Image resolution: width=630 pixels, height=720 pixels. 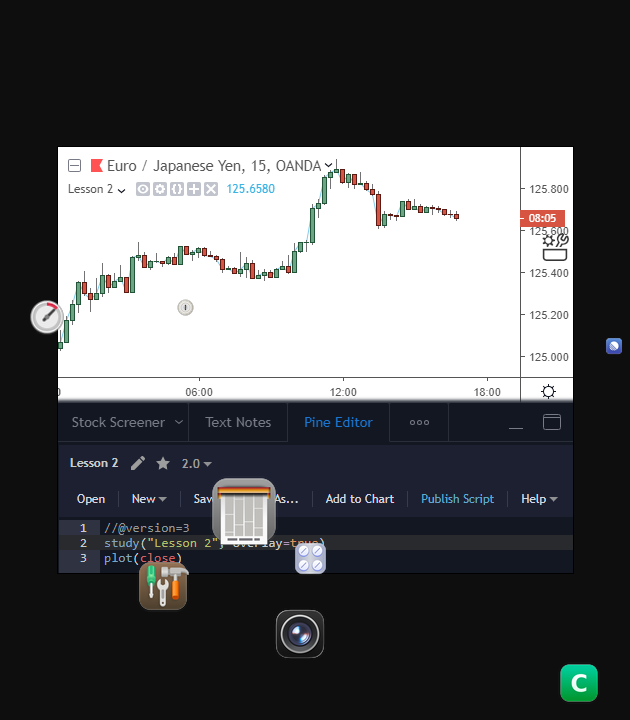 What do you see at coordinates (185, 307) in the screenshot?
I see `open the passwords app` at bounding box center [185, 307].